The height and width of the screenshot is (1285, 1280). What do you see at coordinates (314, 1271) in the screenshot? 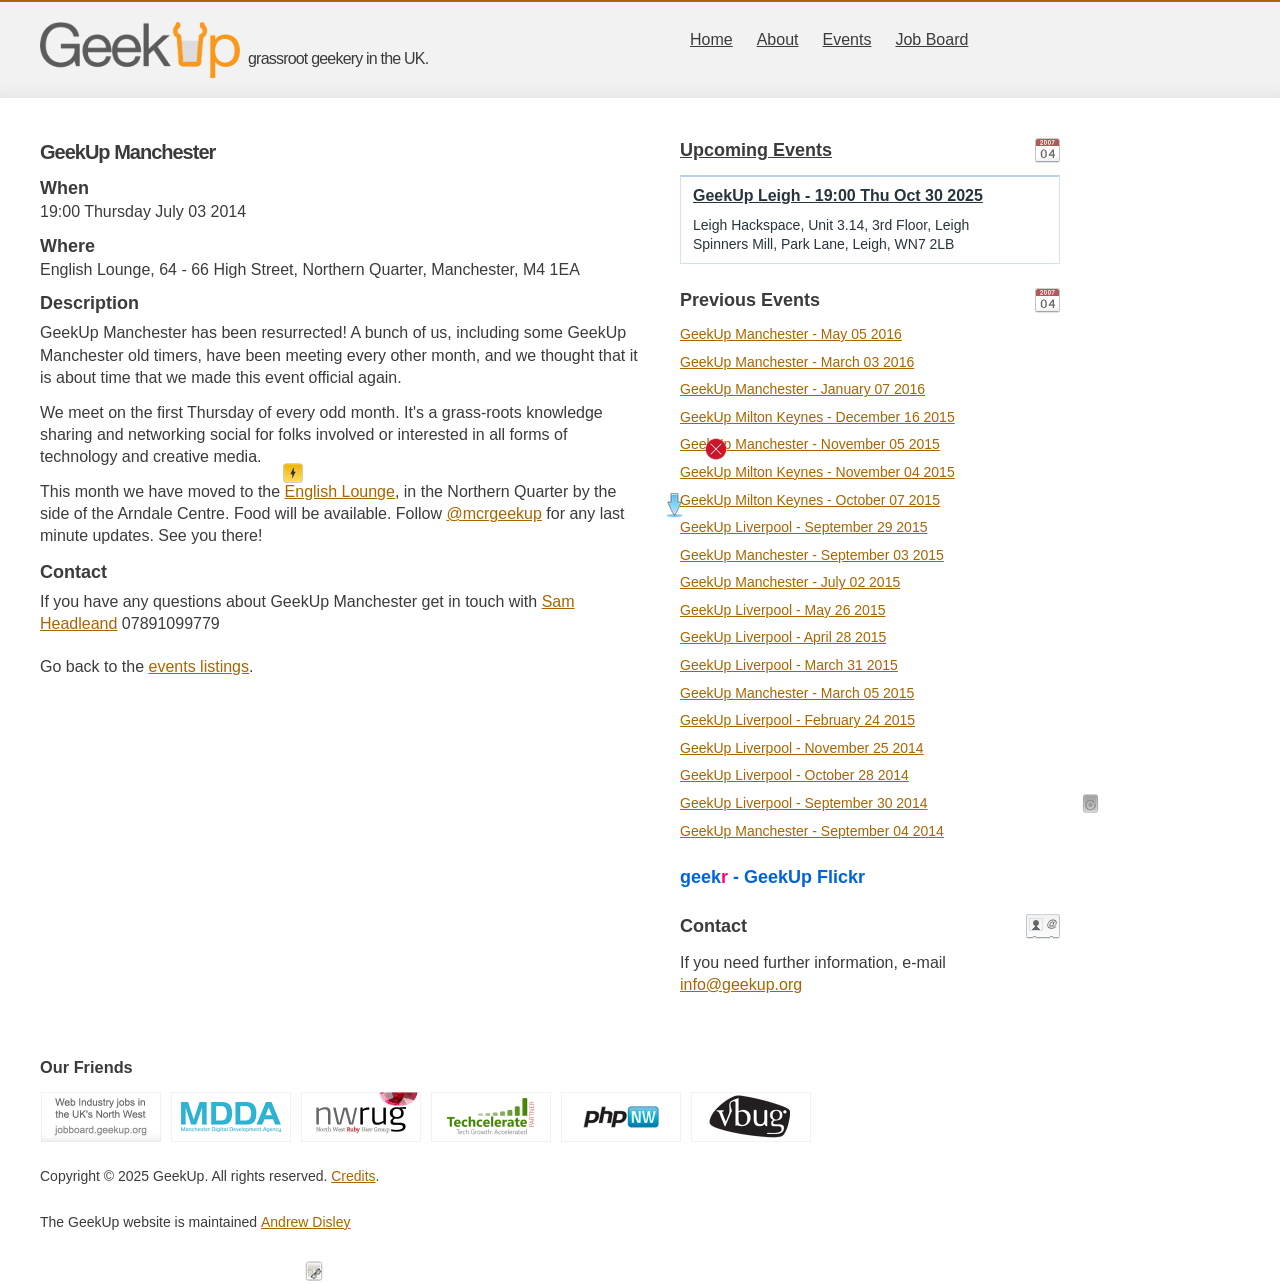
I see `open the documents app` at bounding box center [314, 1271].